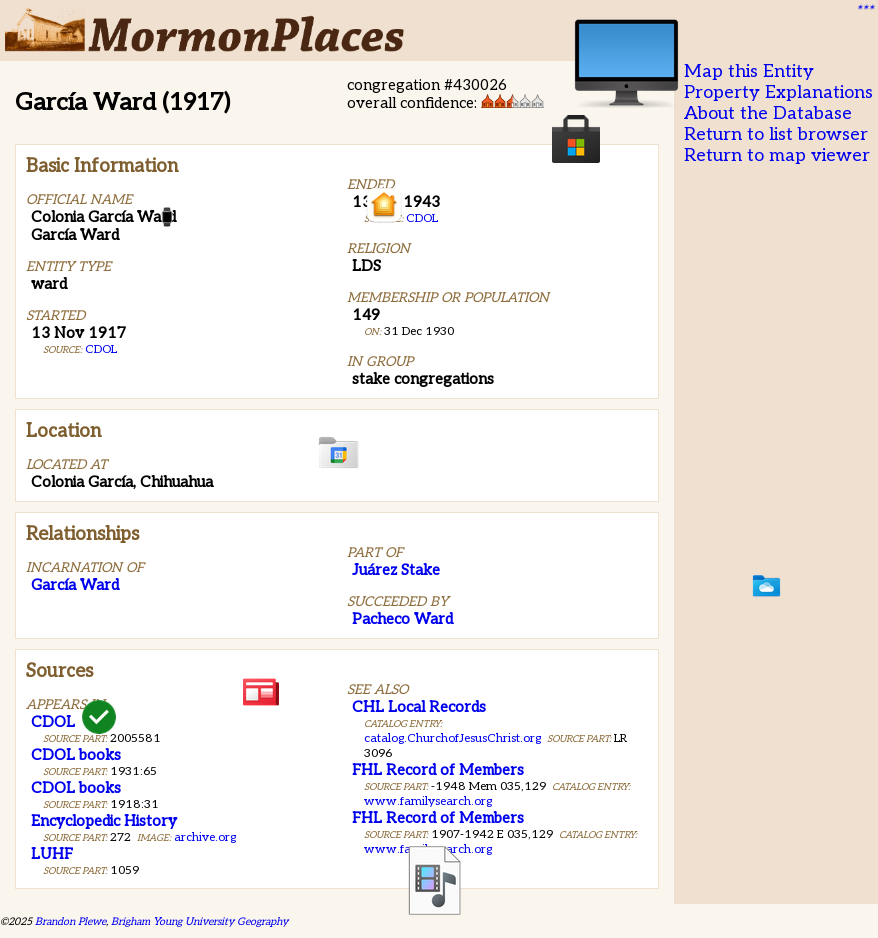 This screenshot has height=938, width=878. What do you see at coordinates (766, 586) in the screenshot?
I see `open OneDrive cloud storage folder` at bounding box center [766, 586].